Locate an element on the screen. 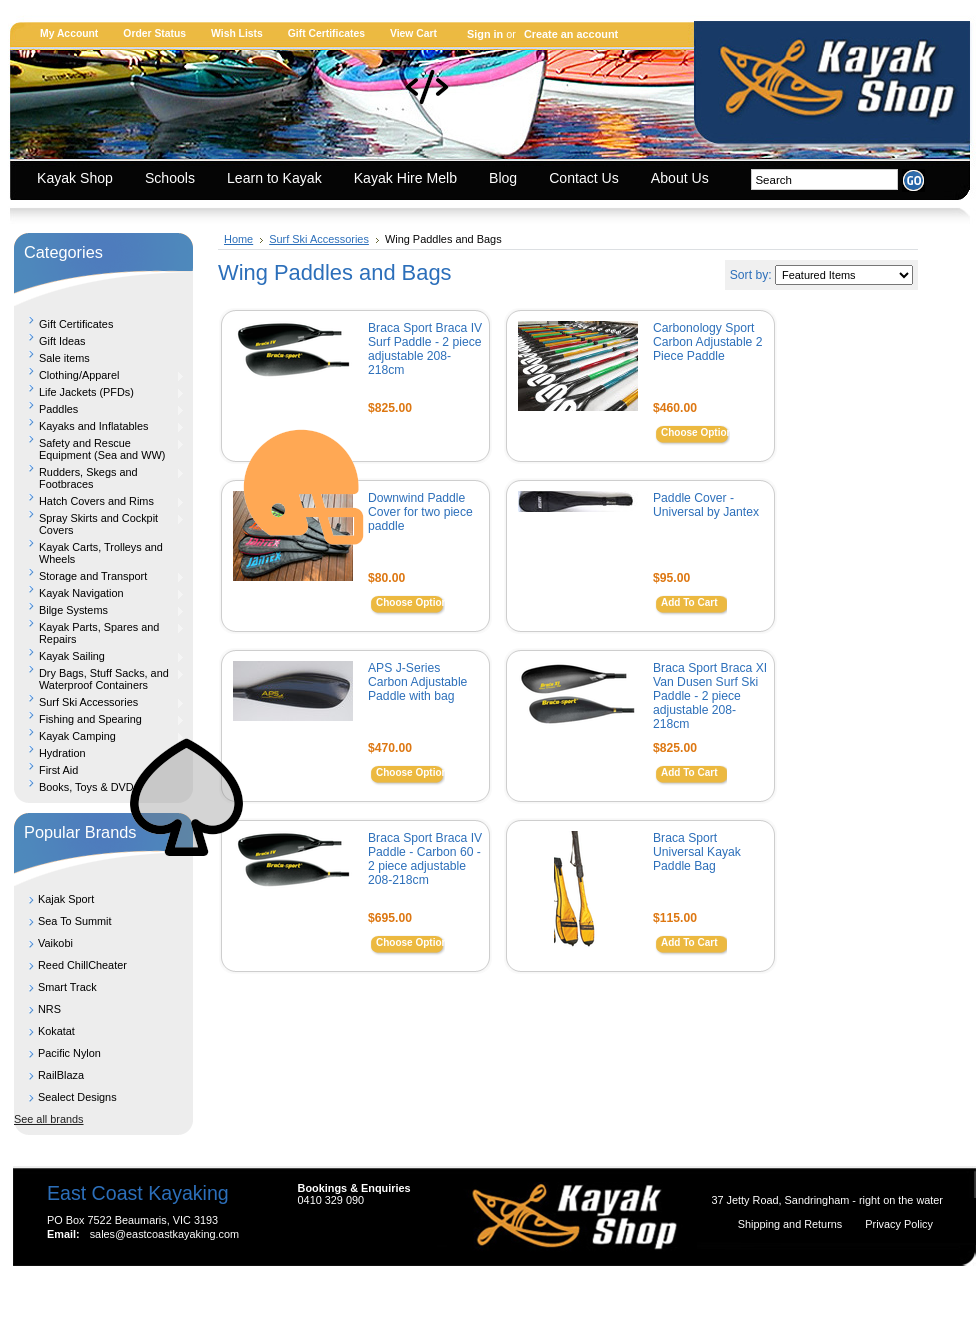 This screenshot has height=1332, width=980. access football or sports content is located at coordinates (303, 489).